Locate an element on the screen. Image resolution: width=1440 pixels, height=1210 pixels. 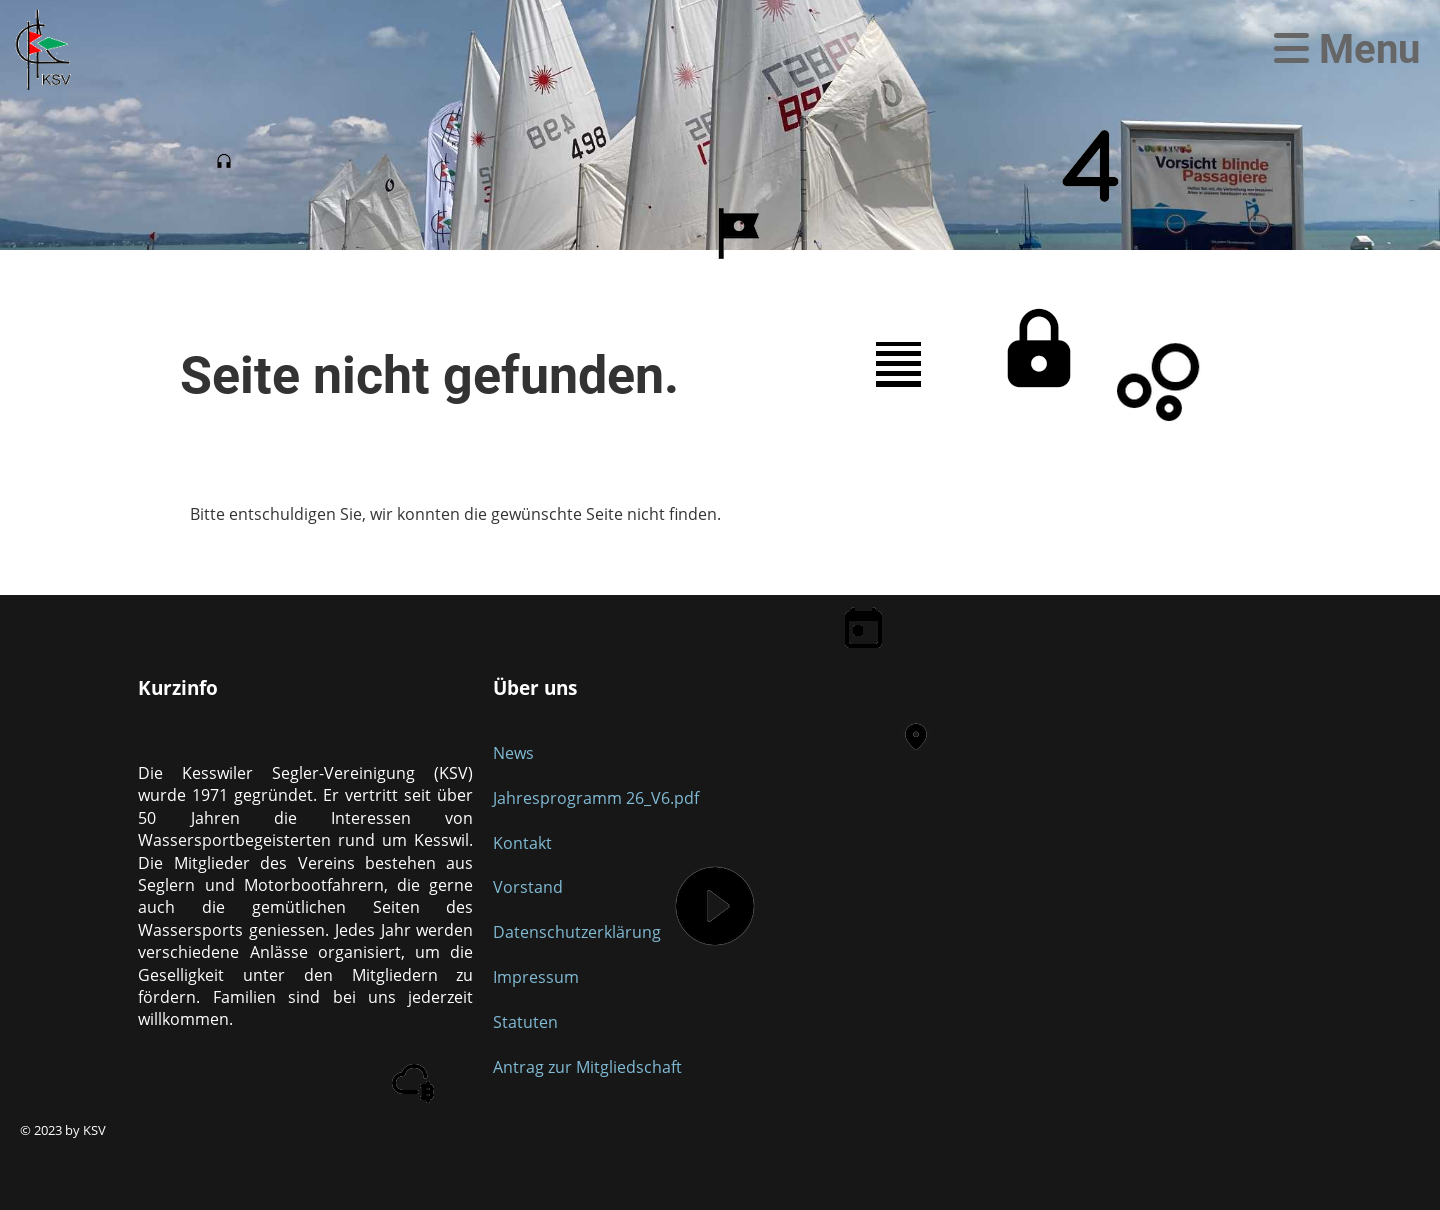
access audio or voice call support is located at coordinates (224, 162).